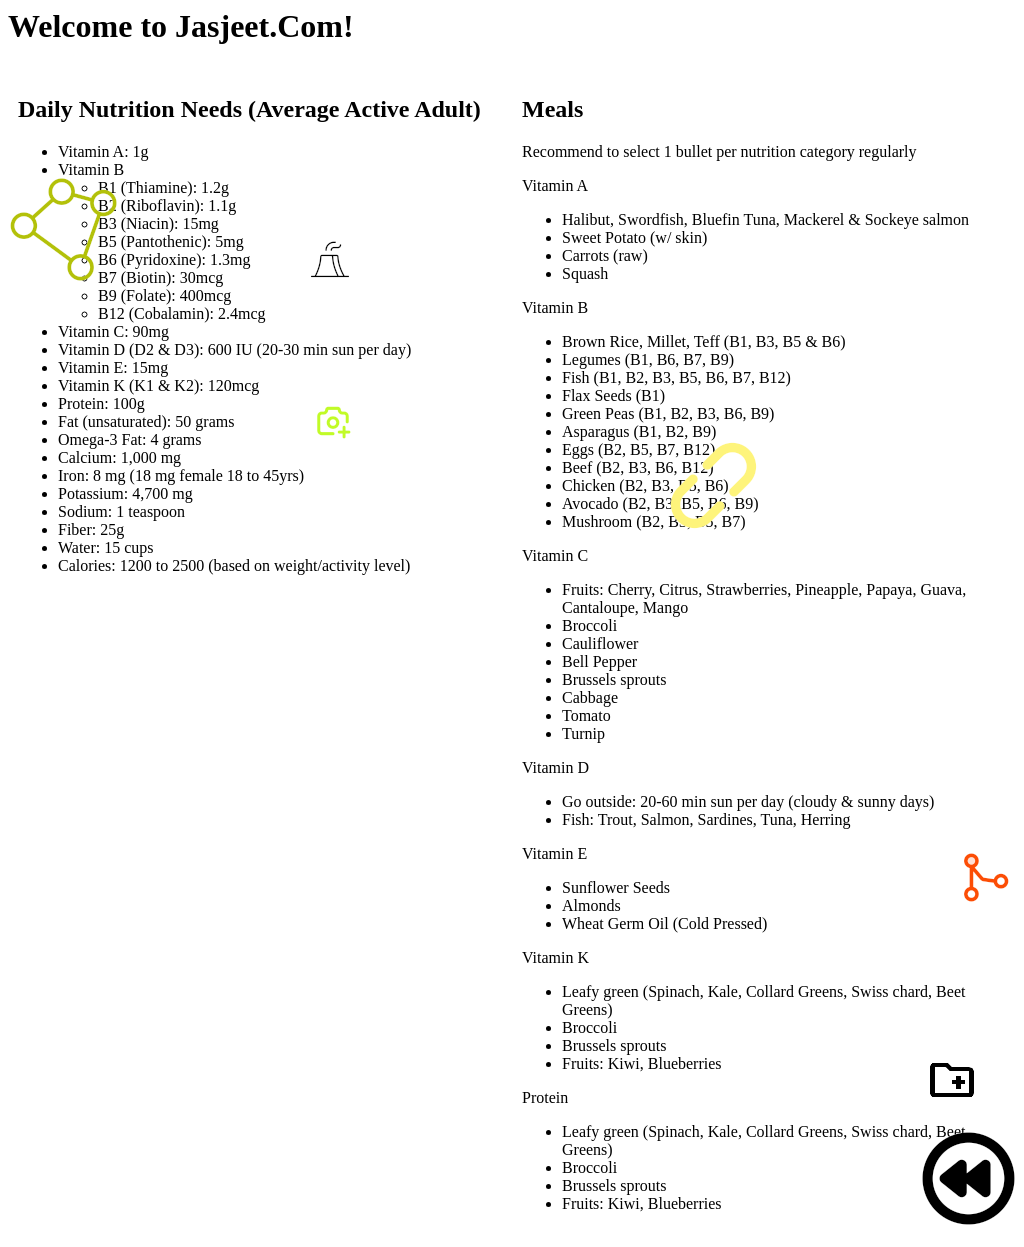  Describe the element at coordinates (333, 421) in the screenshot. I see `add a new photo` at that location.